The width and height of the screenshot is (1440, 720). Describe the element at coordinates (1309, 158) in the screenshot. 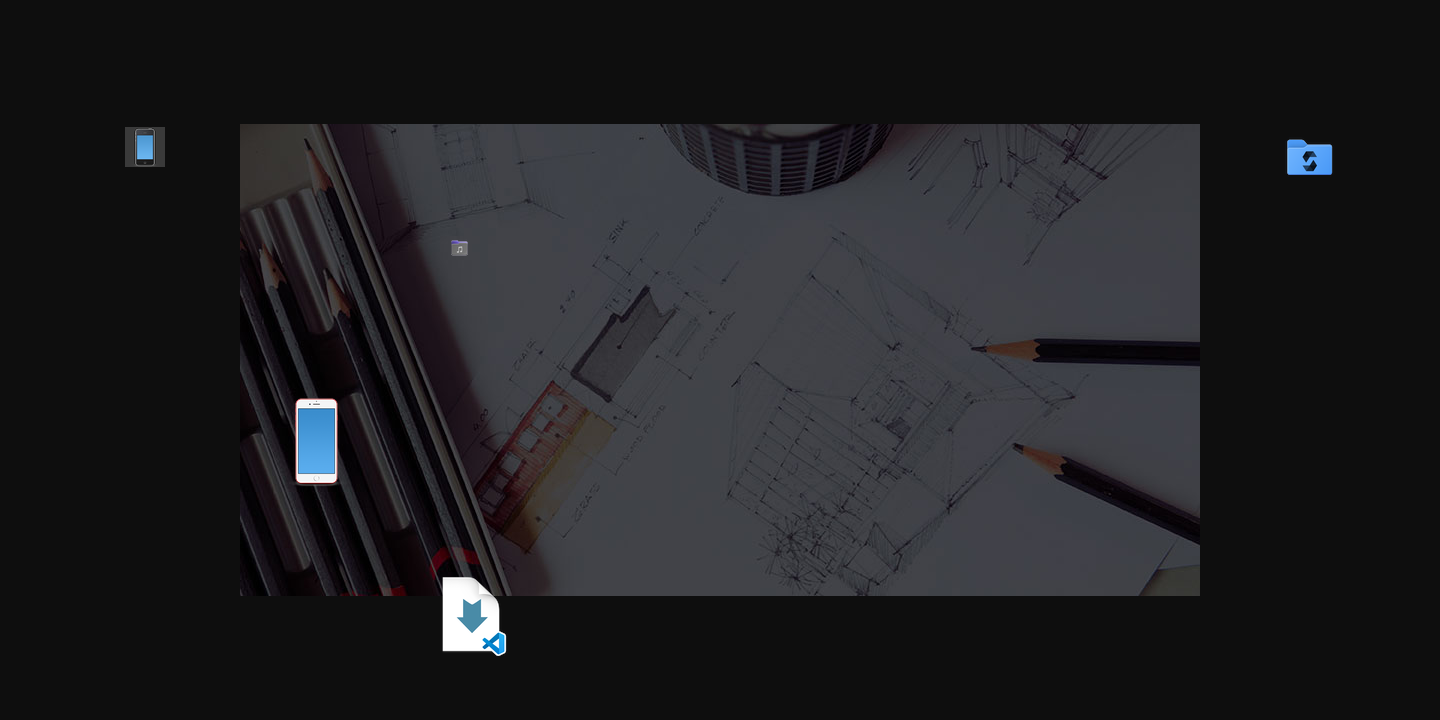

I see `folder containing solidity smart contract files` at that location.